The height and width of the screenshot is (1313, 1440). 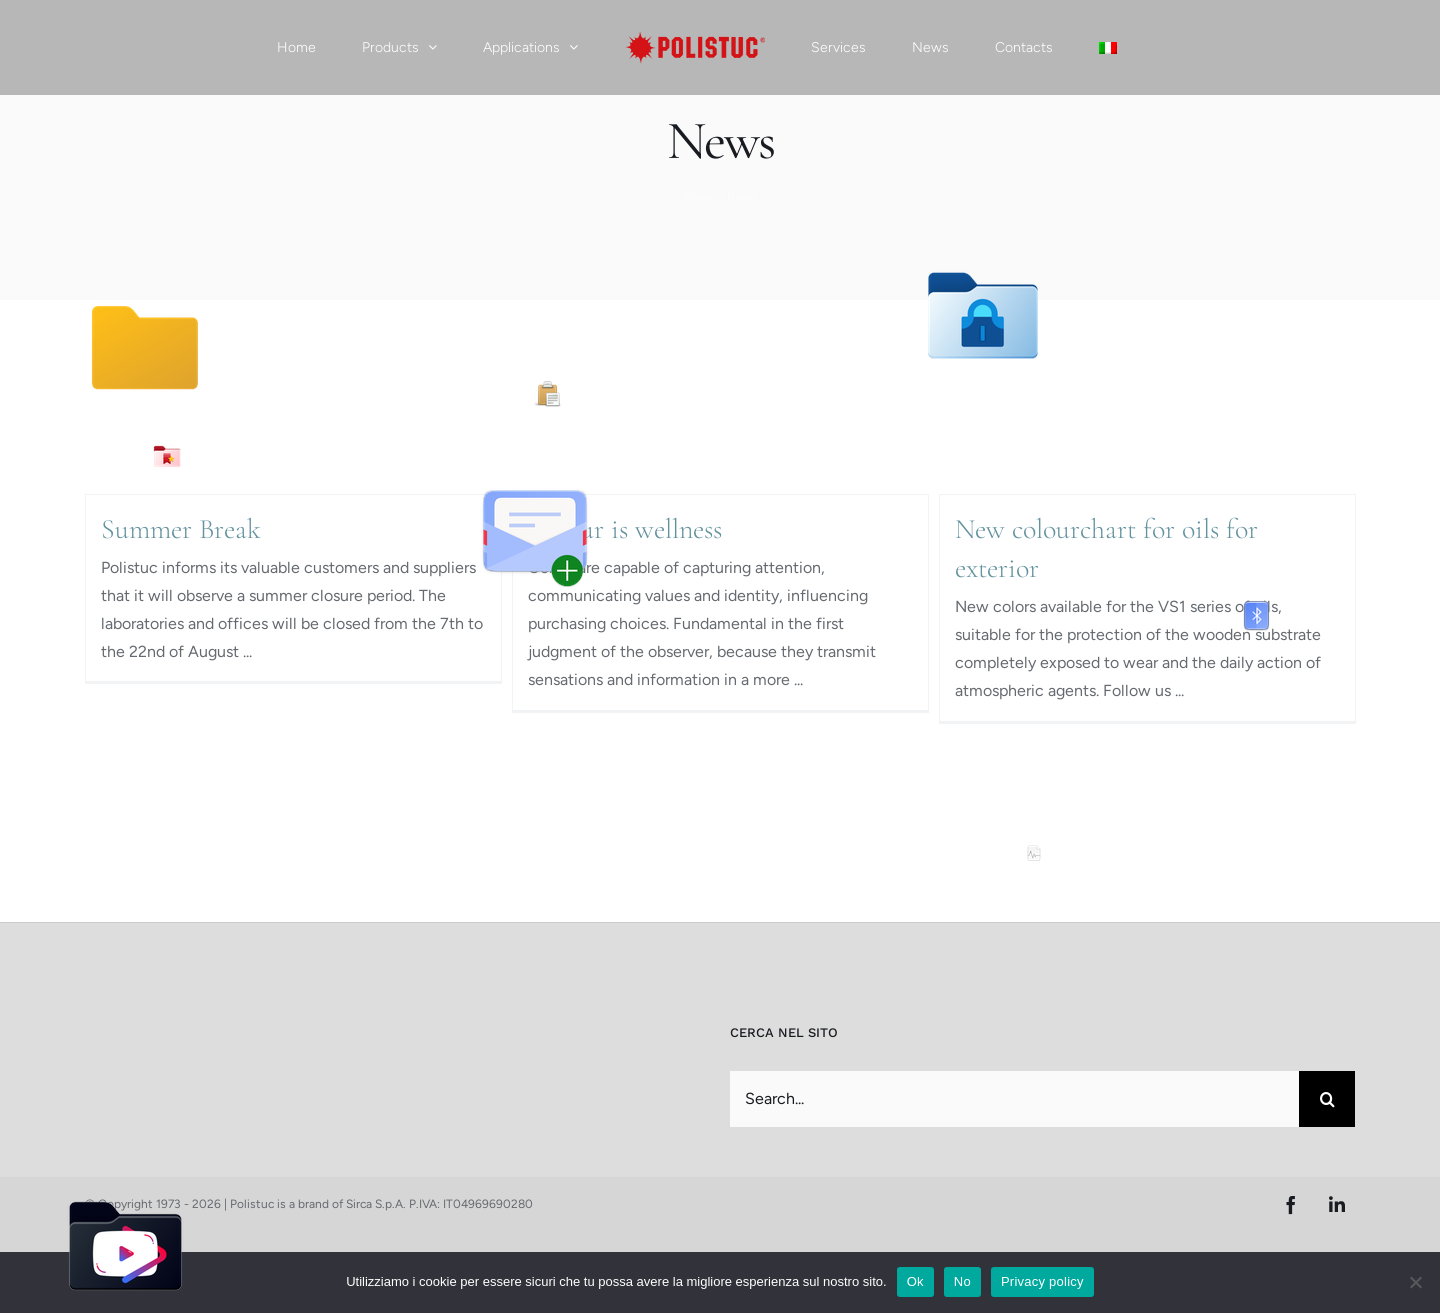 What do you see at coordinates (144, 350) in the screenshot?
I see `open liveback folder` at bounding box center [144, 350].